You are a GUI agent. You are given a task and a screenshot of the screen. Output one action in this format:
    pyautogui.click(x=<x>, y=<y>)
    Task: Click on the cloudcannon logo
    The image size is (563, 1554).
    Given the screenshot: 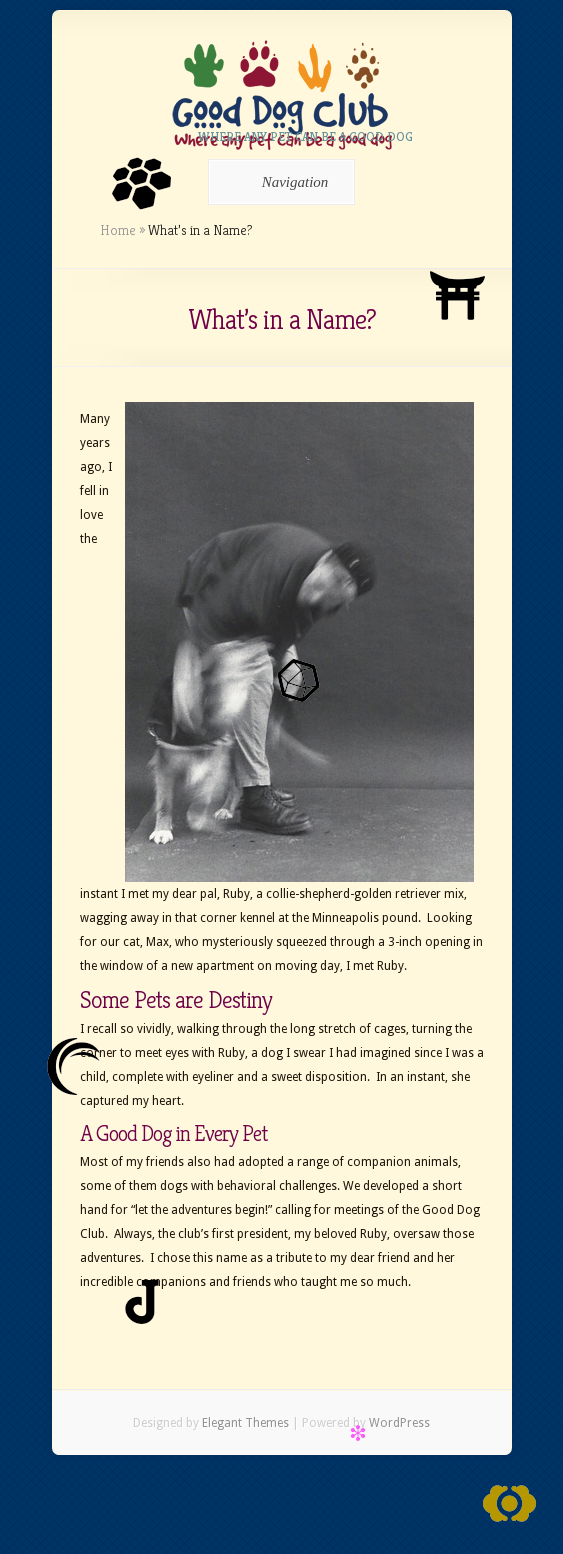 What is the action you would take?
    pyautogui.click(x=509, y=1503)
    